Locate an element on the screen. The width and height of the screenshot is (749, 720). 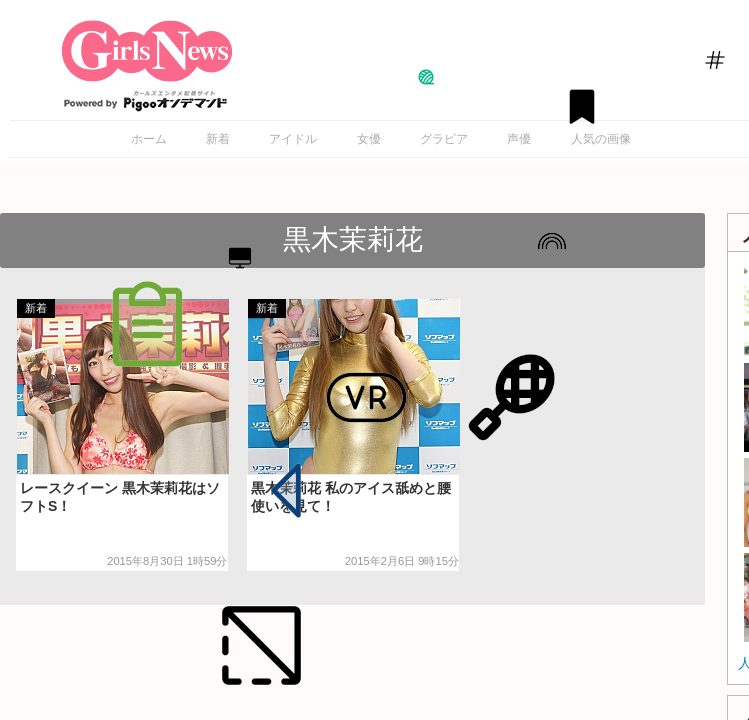
access knitting or crochet patterns is located at coordinates (426, 77).